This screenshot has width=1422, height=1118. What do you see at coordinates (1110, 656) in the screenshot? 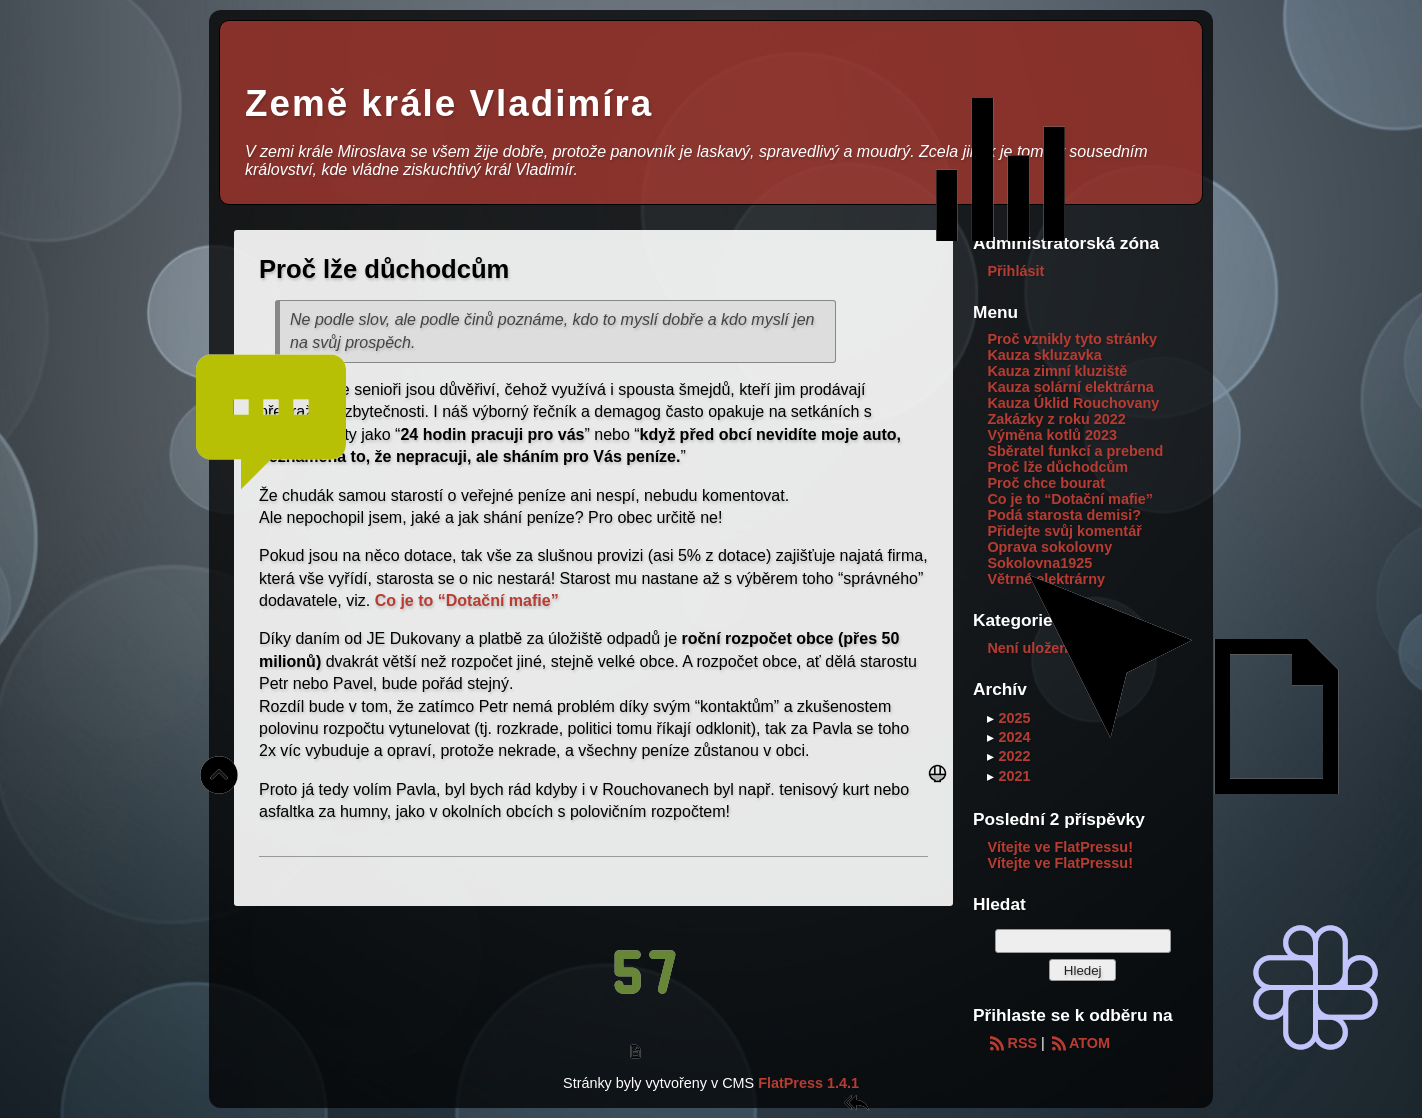
I see `show current location on map` at bounding box center [1110, 656].